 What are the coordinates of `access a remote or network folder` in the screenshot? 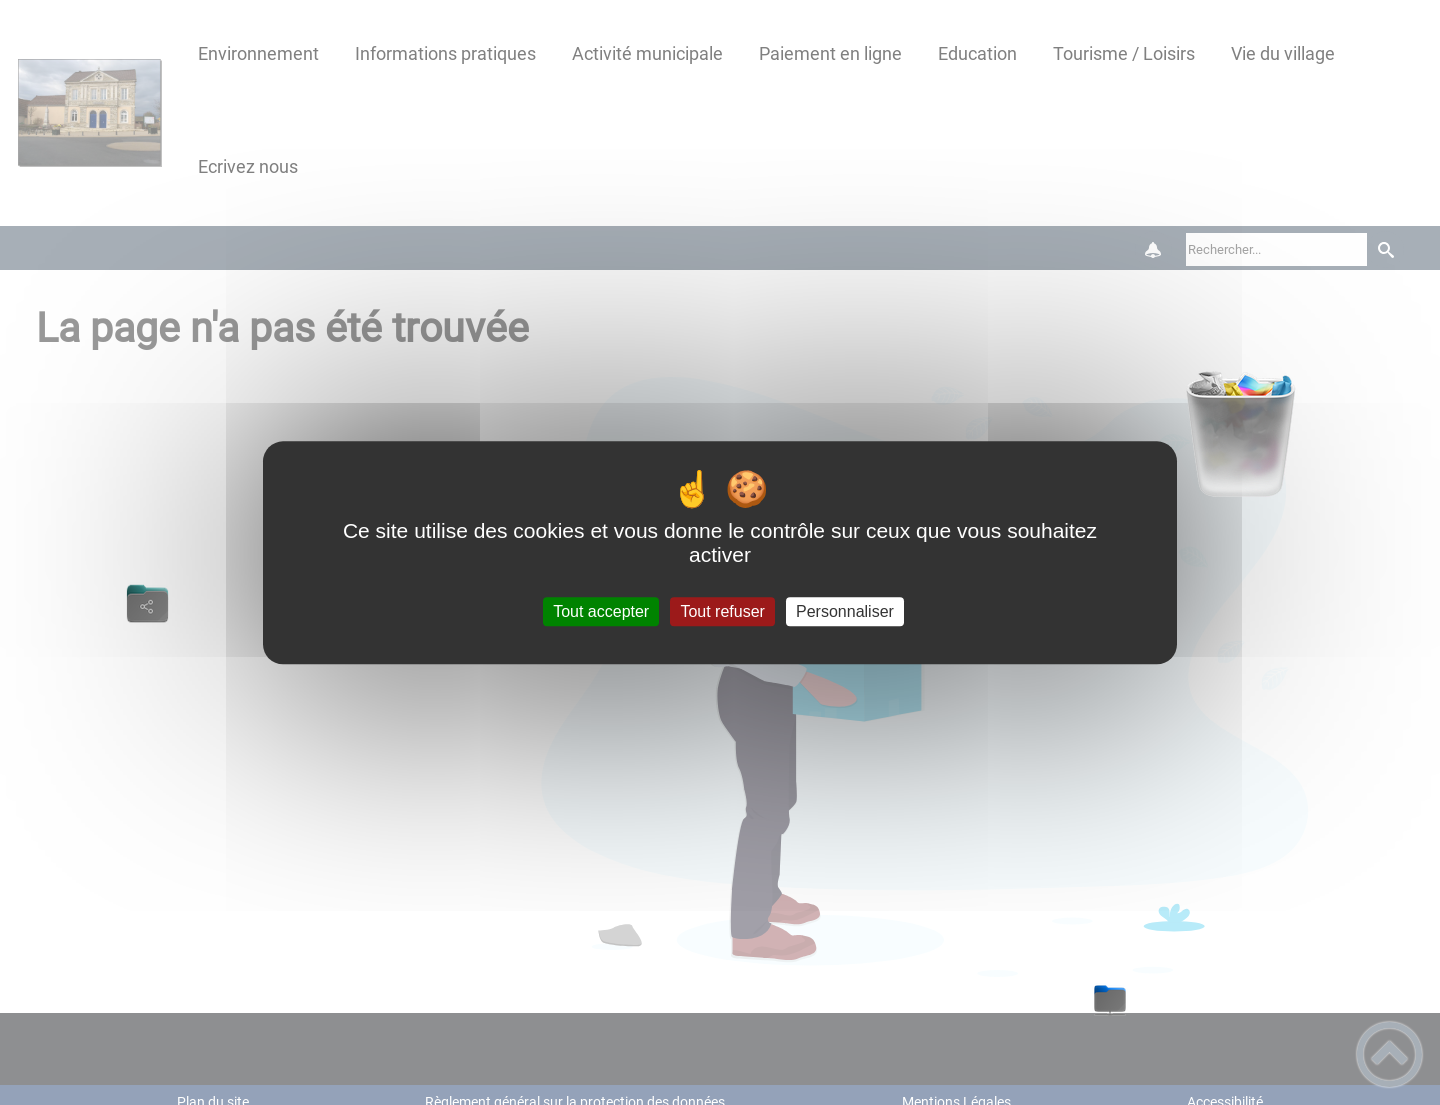 It's located at (1110, 1000).